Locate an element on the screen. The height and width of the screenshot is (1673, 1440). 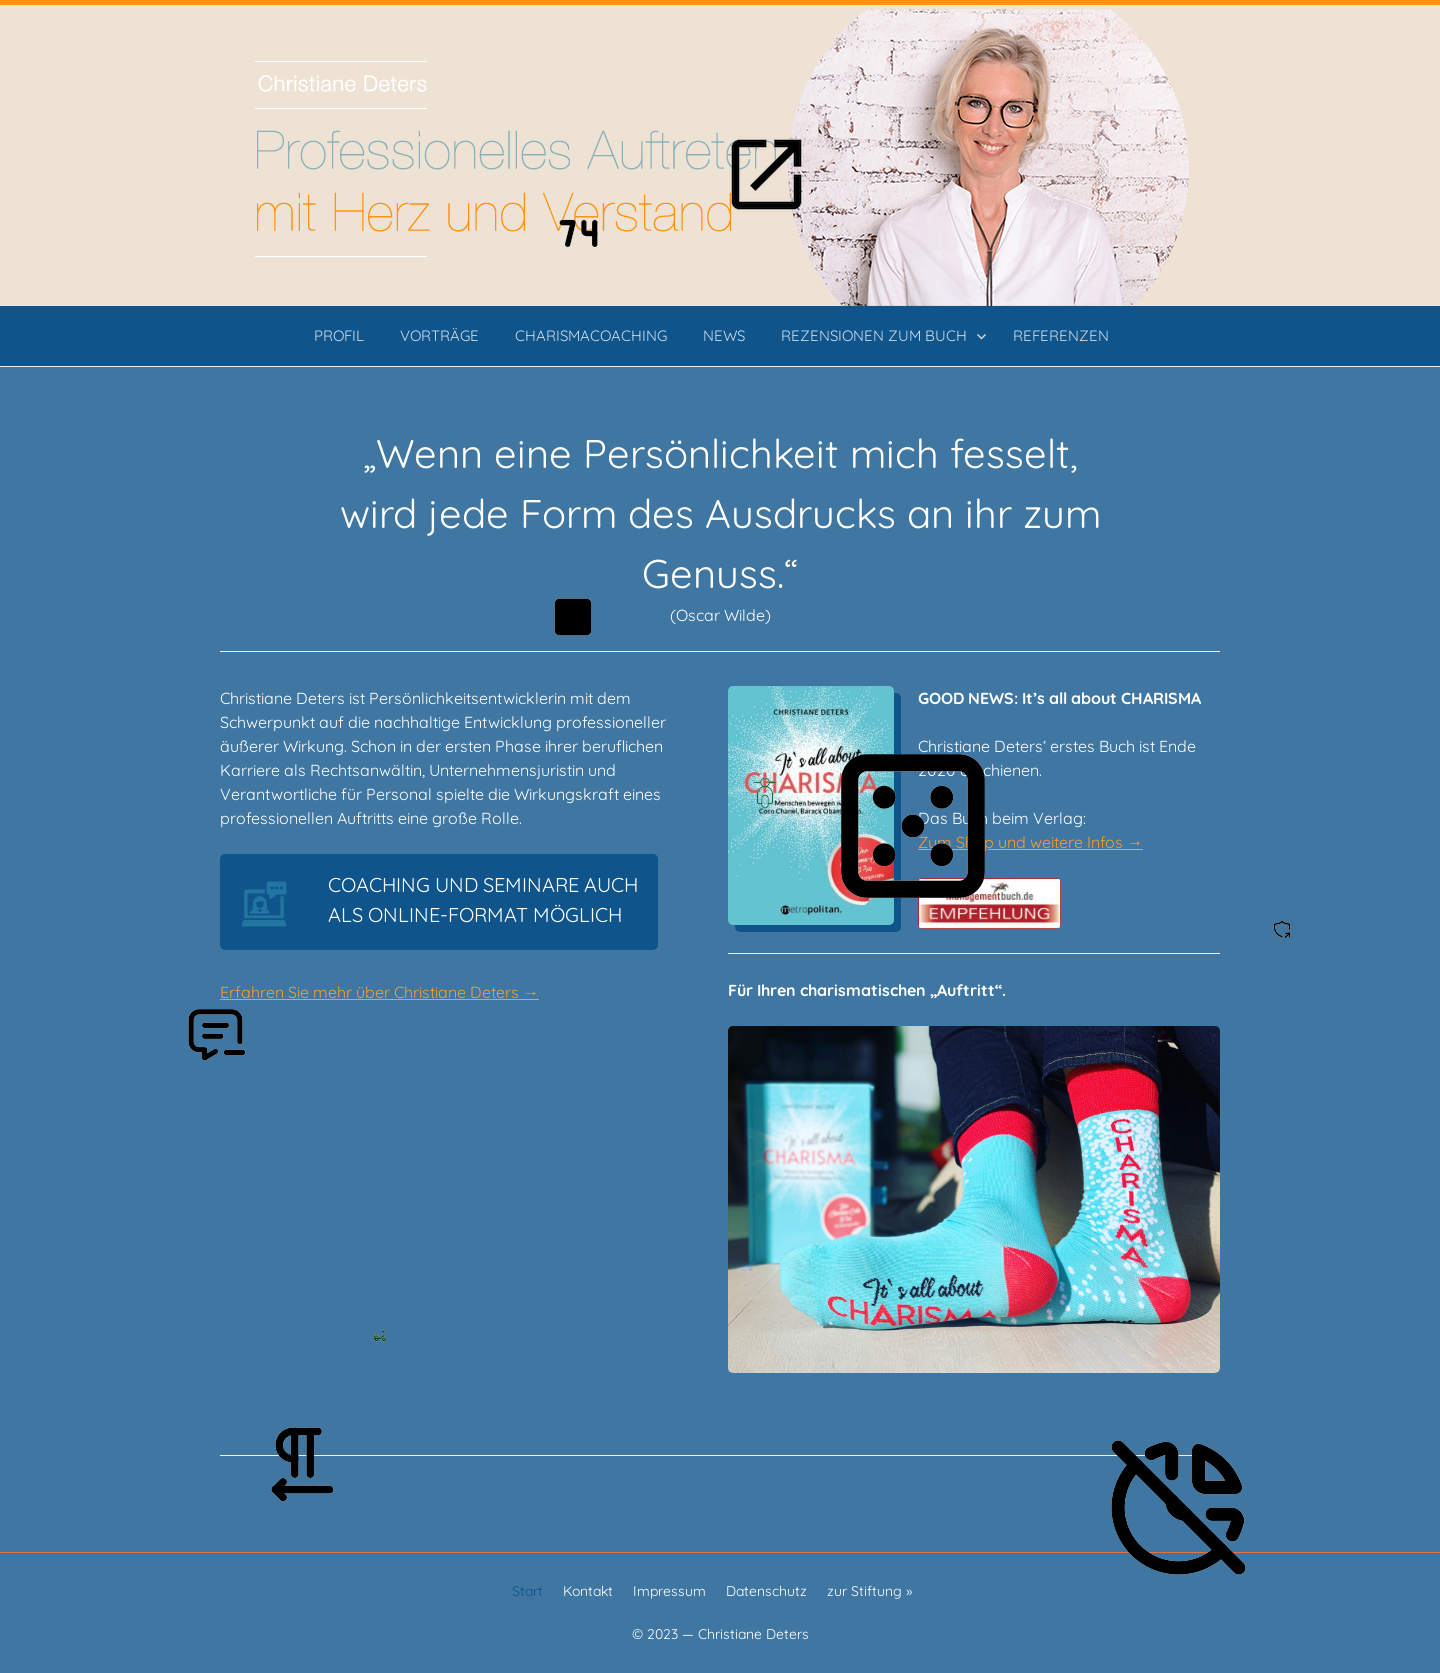
remove a message from the conversation is located at coordinates (215, 1033).